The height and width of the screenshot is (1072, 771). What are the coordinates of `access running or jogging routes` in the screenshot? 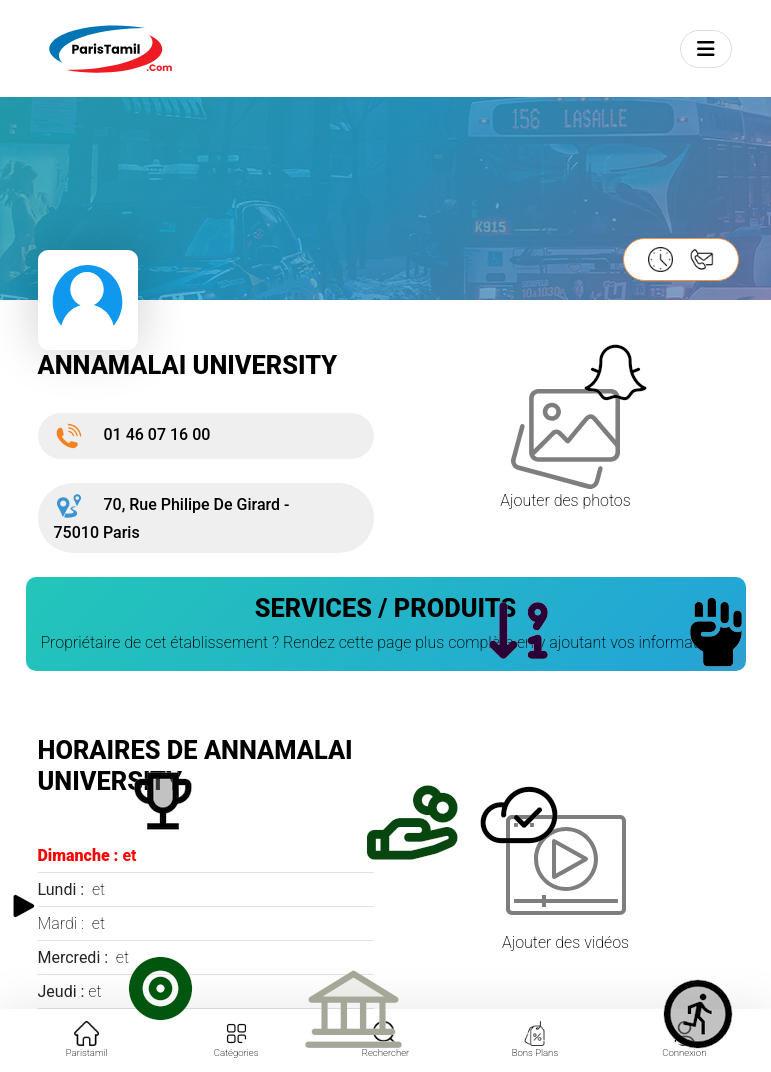 It's located at (698, 1014).